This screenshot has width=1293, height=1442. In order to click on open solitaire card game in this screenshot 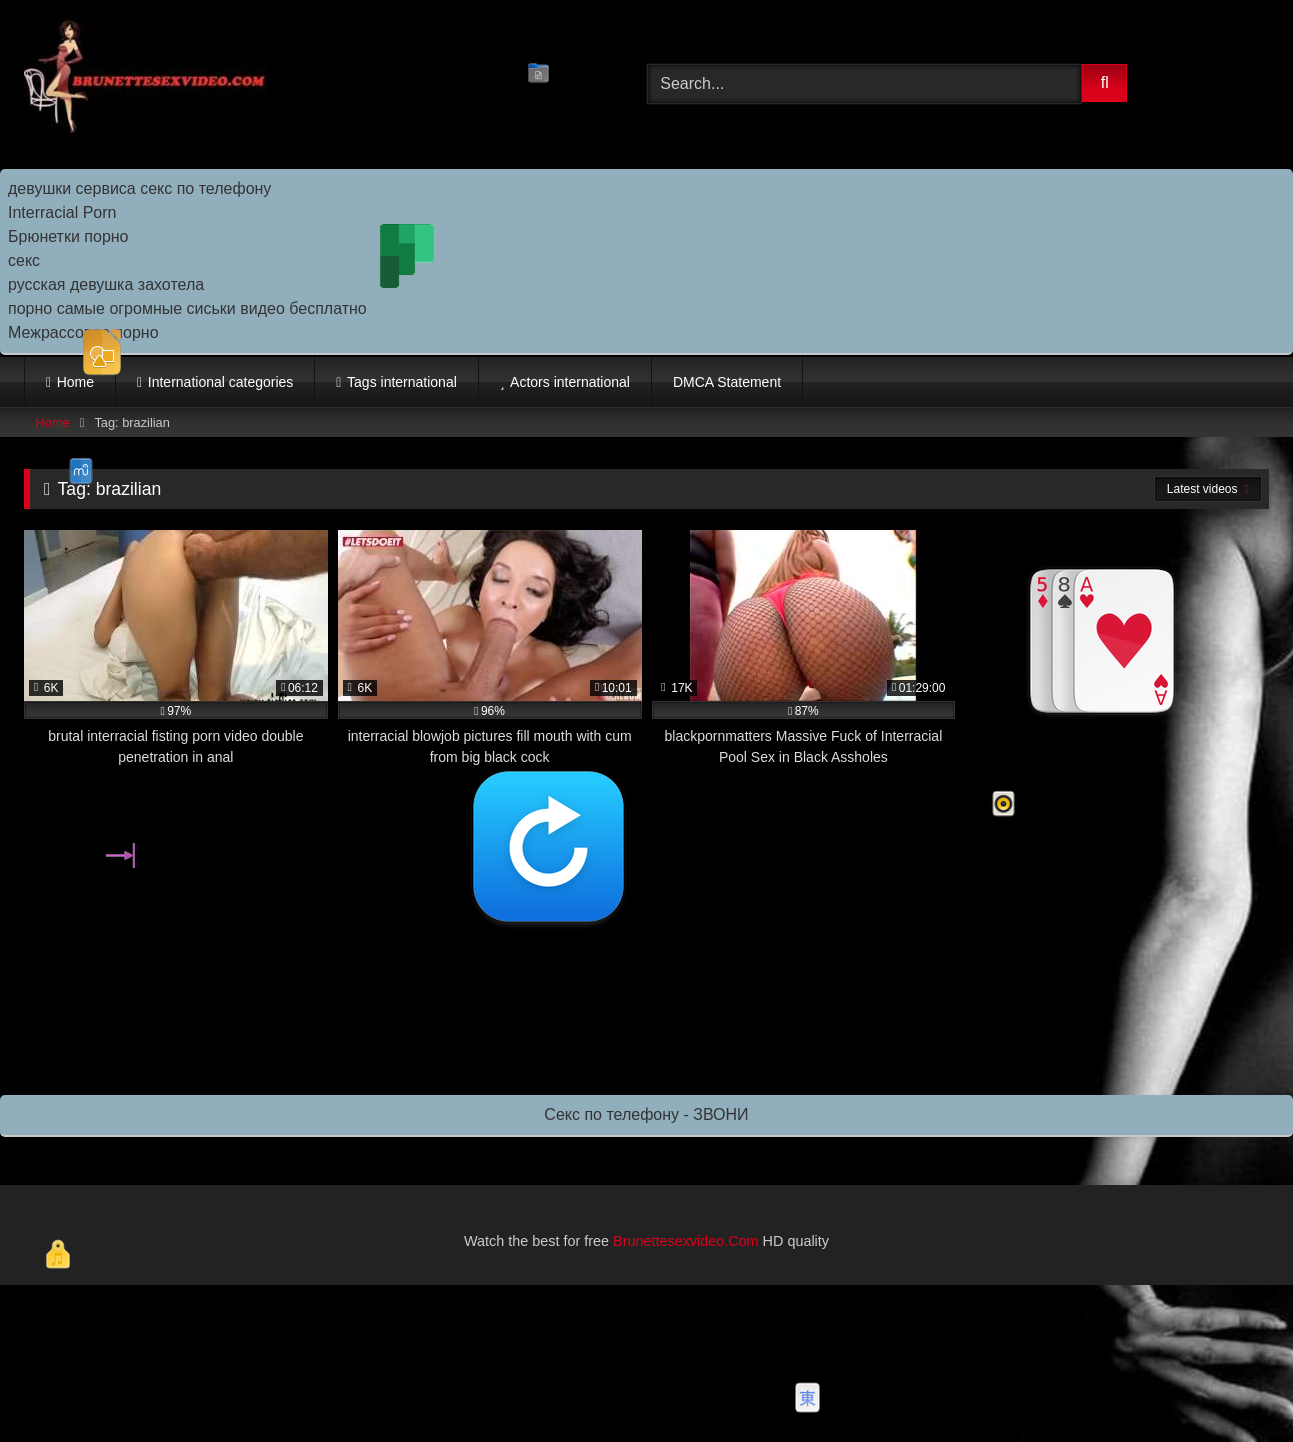, I will do `click(1102, 641)`.